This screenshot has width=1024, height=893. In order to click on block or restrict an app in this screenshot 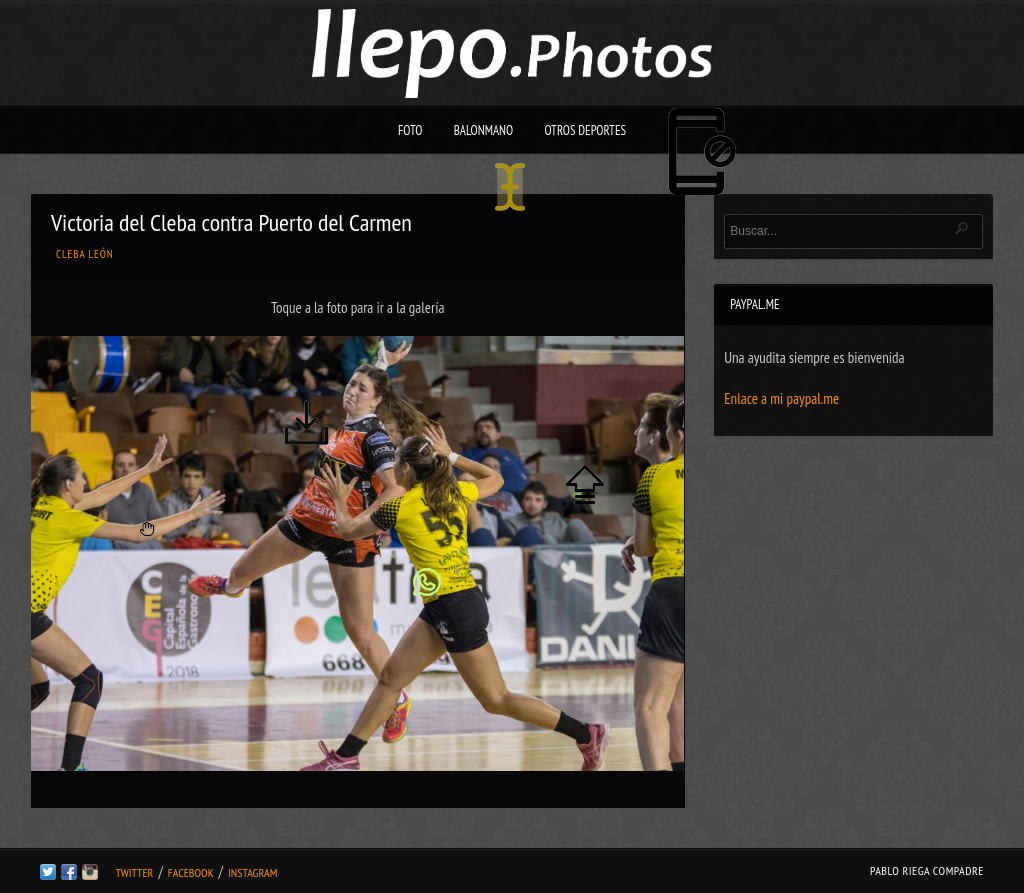, I will do `click(696, 151)`.